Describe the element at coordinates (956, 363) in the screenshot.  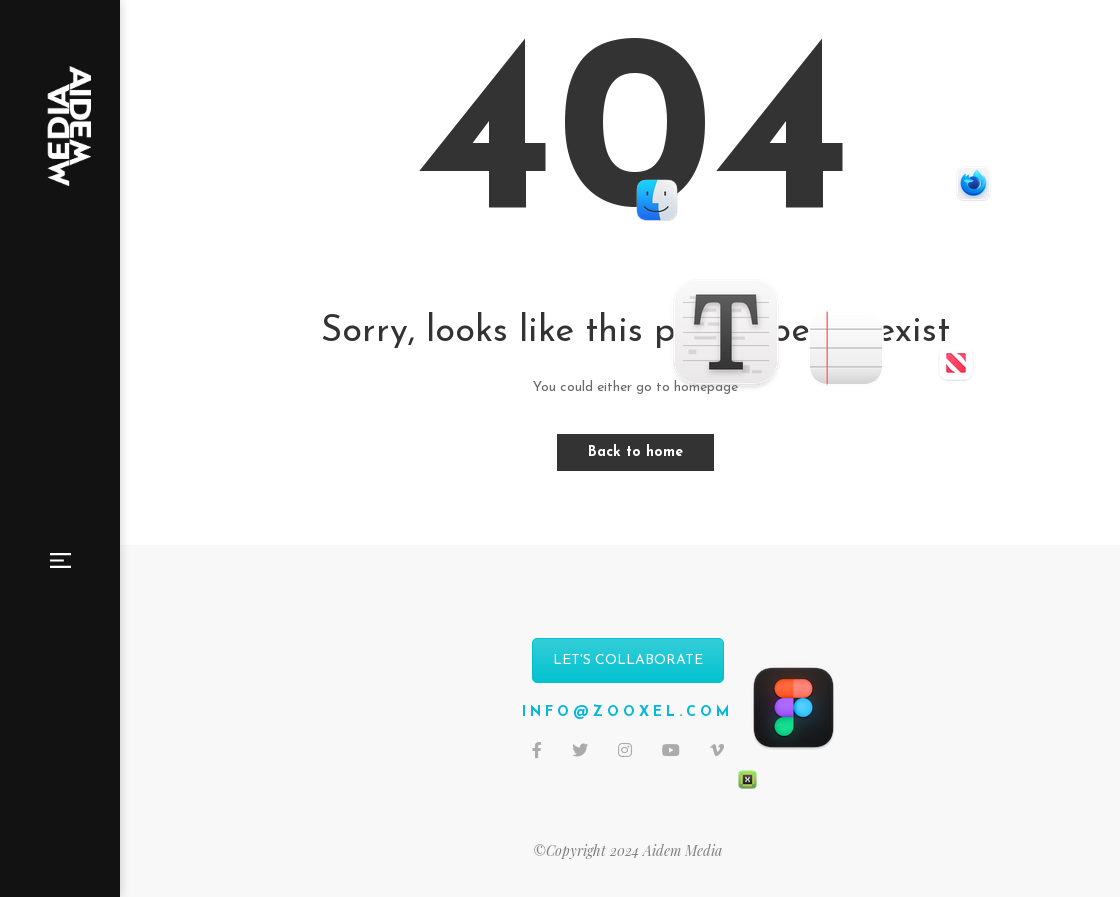
I see `open the Apple News app` at that location.